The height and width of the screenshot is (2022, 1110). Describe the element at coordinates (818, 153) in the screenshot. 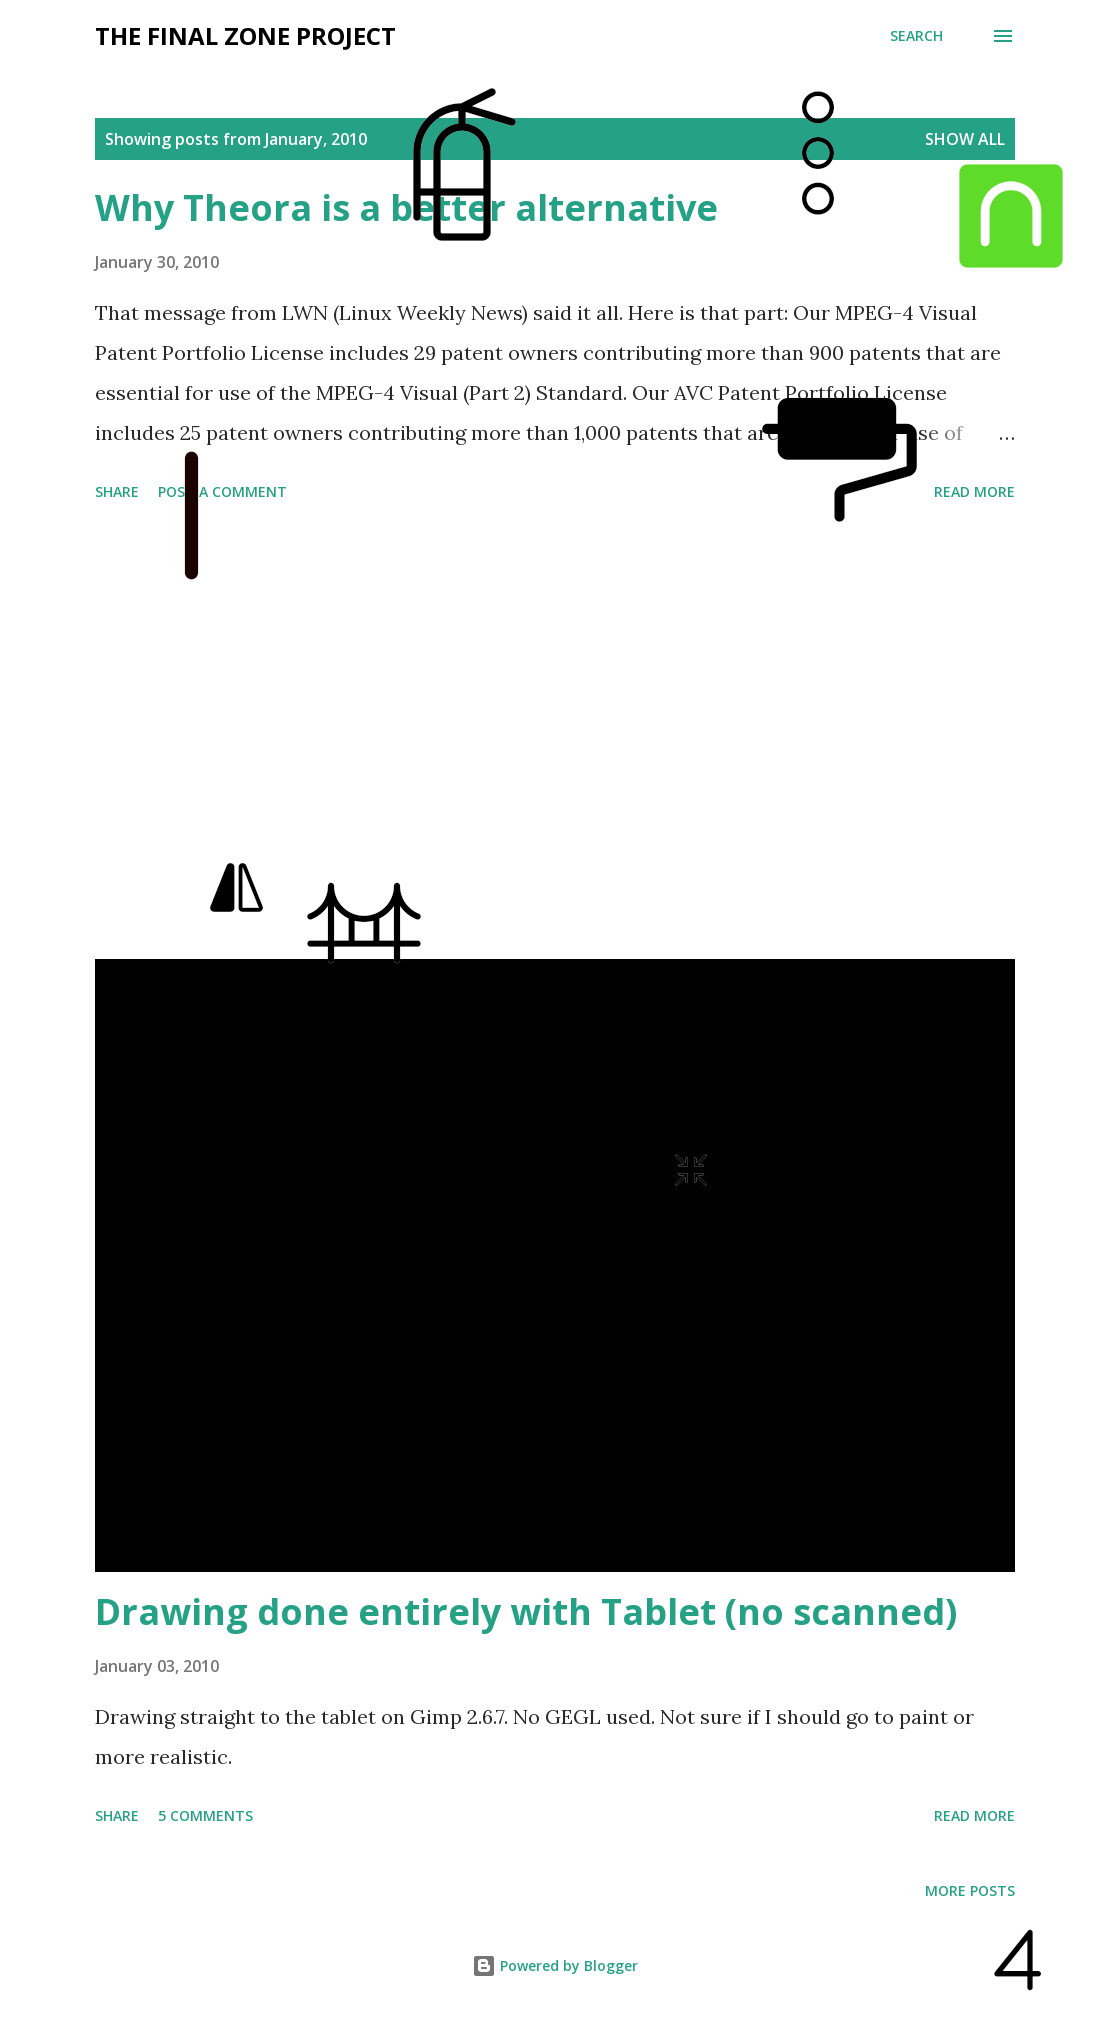

I see `open more options menu` at that location.